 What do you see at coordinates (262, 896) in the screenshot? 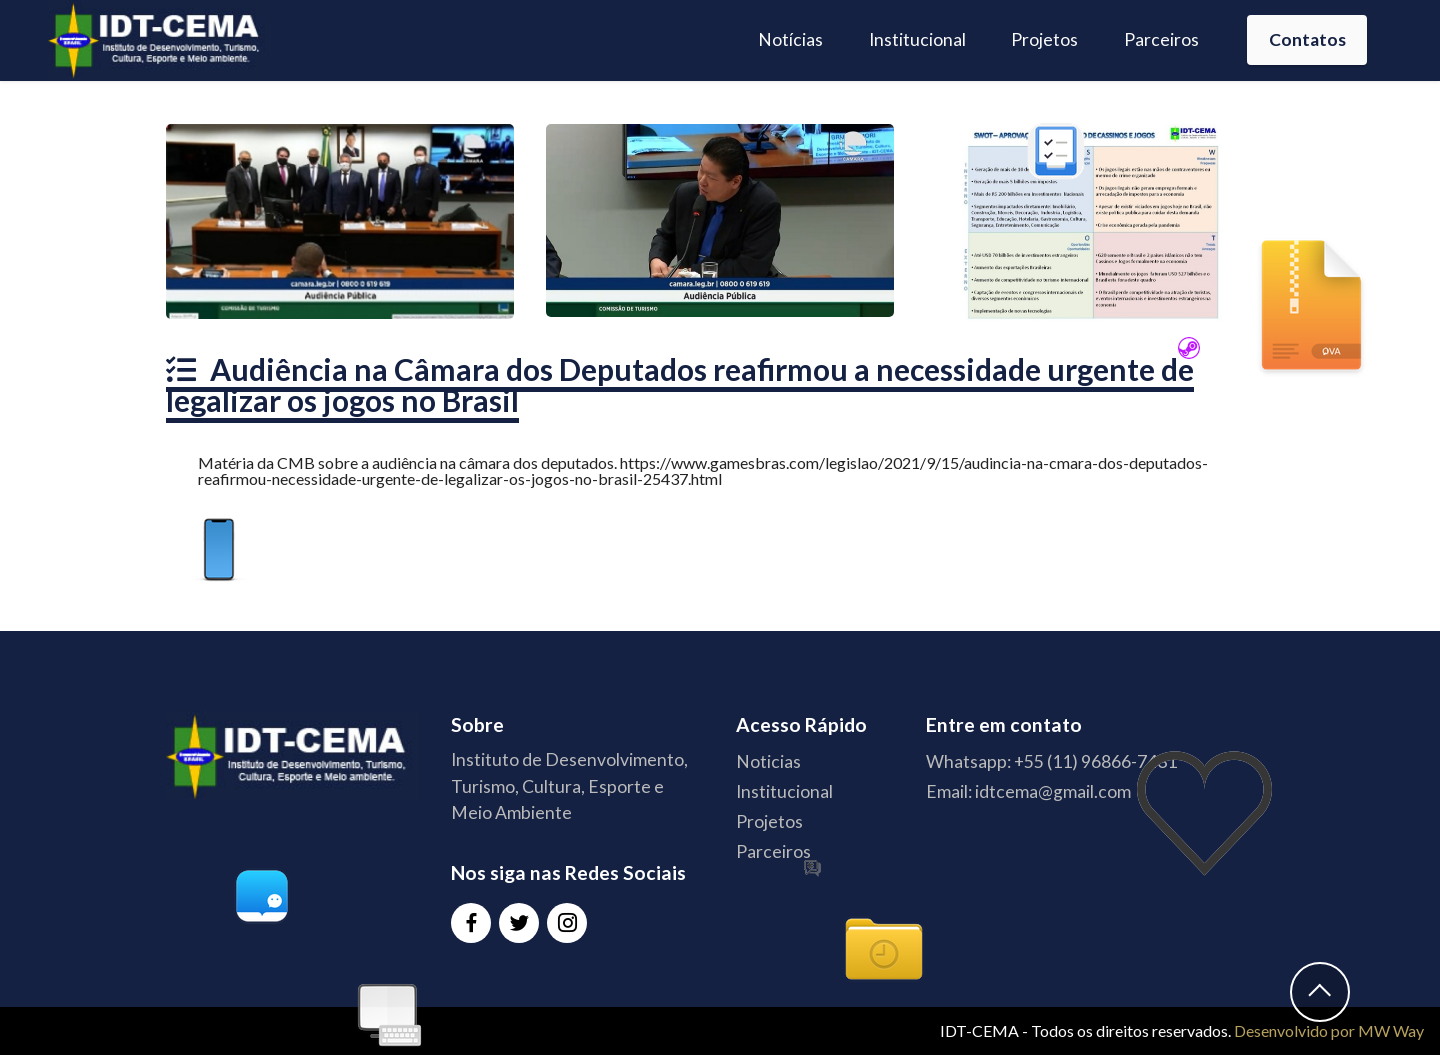
I see `open the weread app` at bounding box center [262, 896].